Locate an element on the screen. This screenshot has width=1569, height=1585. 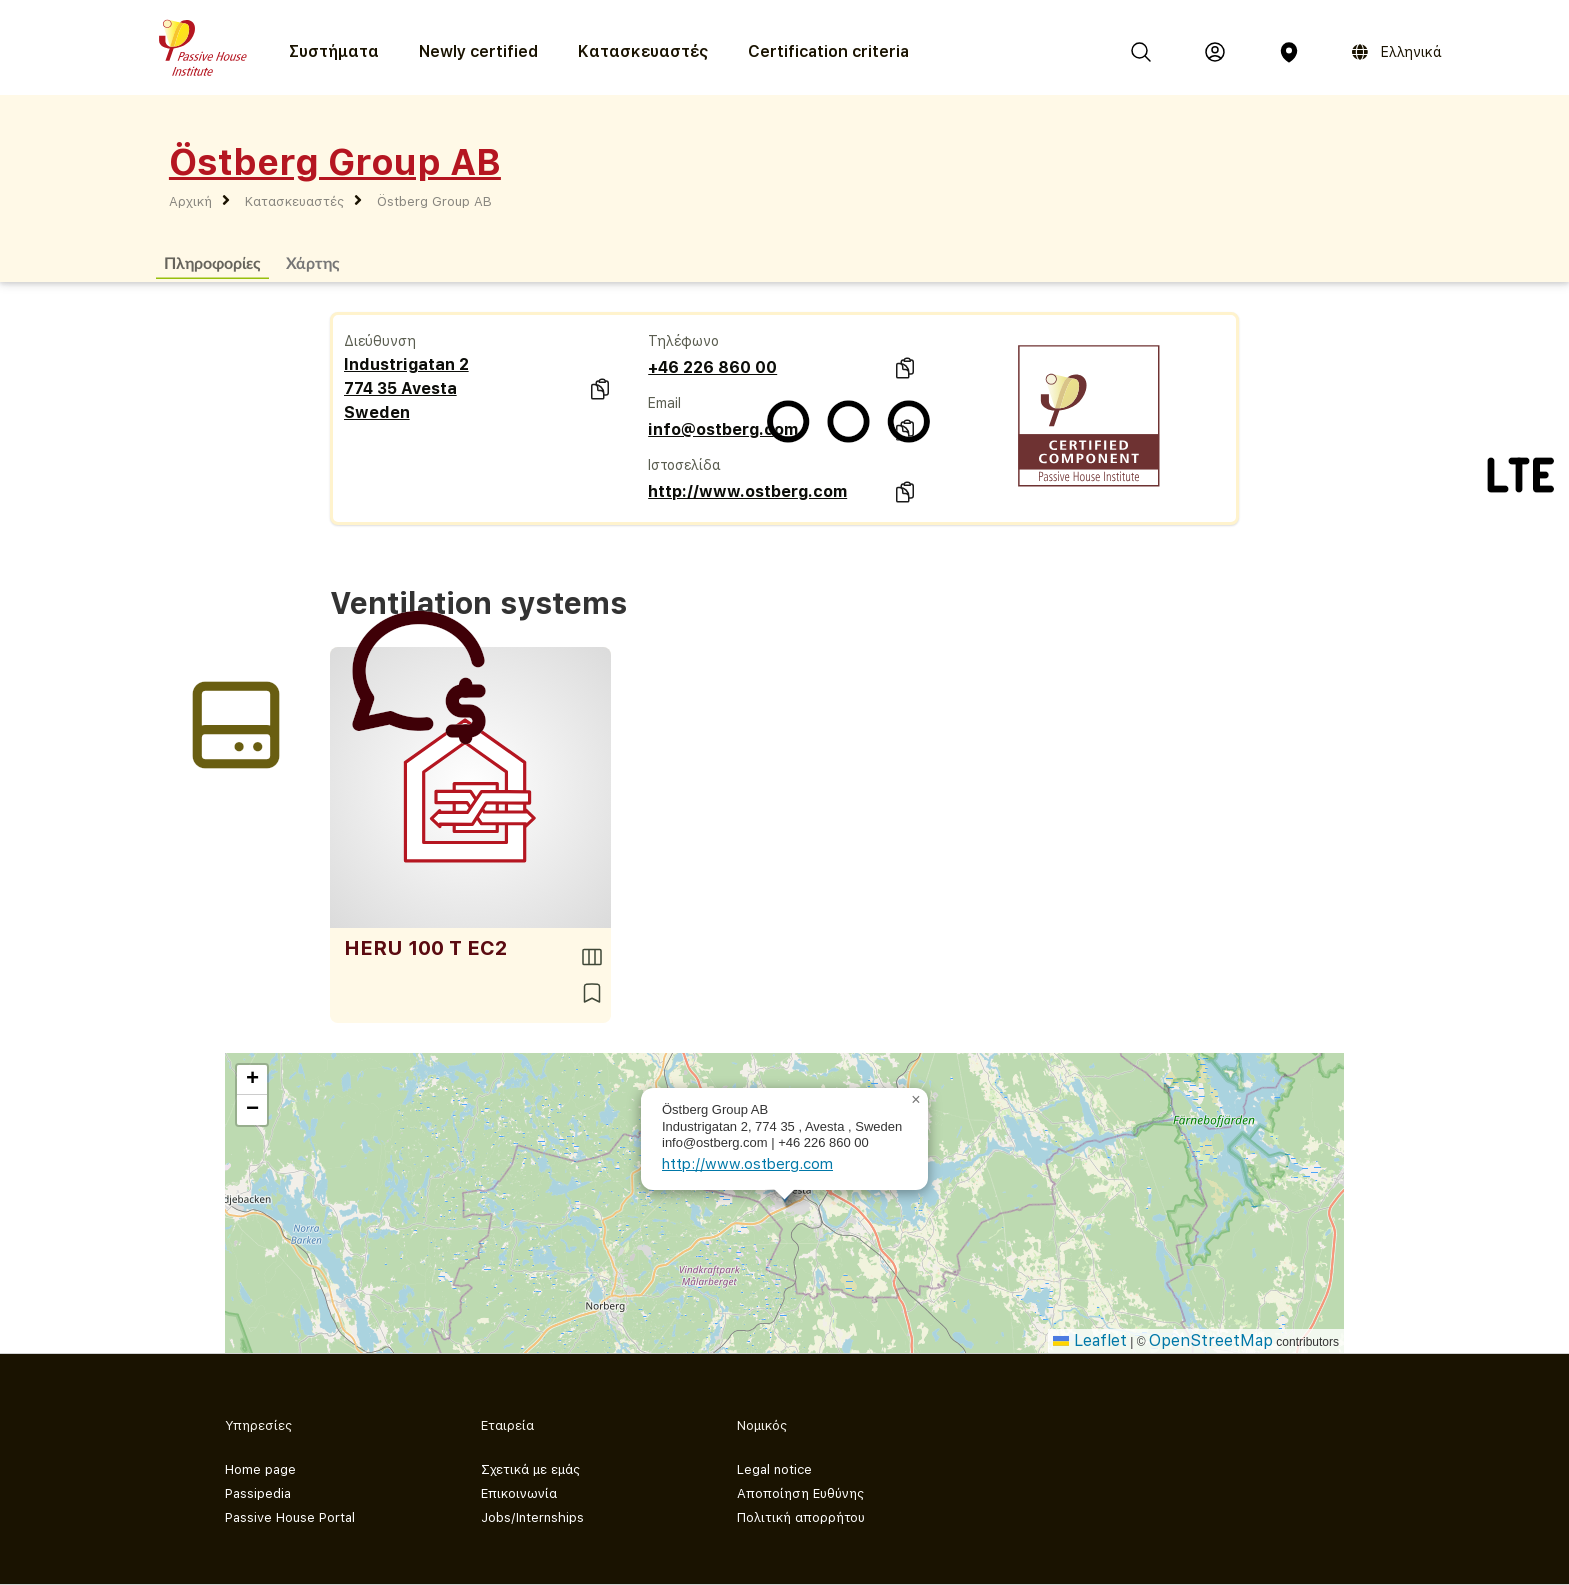
indicates LTE cellular network connection is located at coordinates (1519, 475).